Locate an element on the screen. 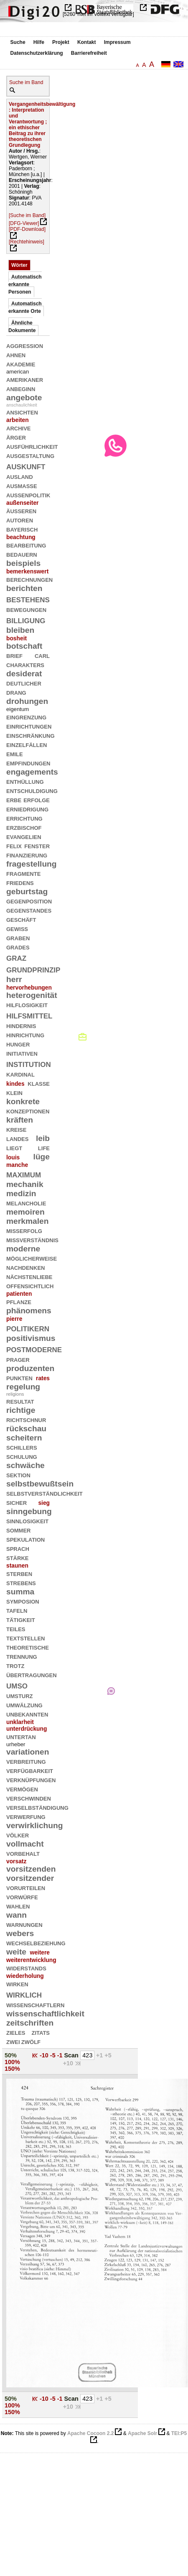 This screenshot has height=2576, width=188. open chat or messaging is located at coordinates (111, 1691).